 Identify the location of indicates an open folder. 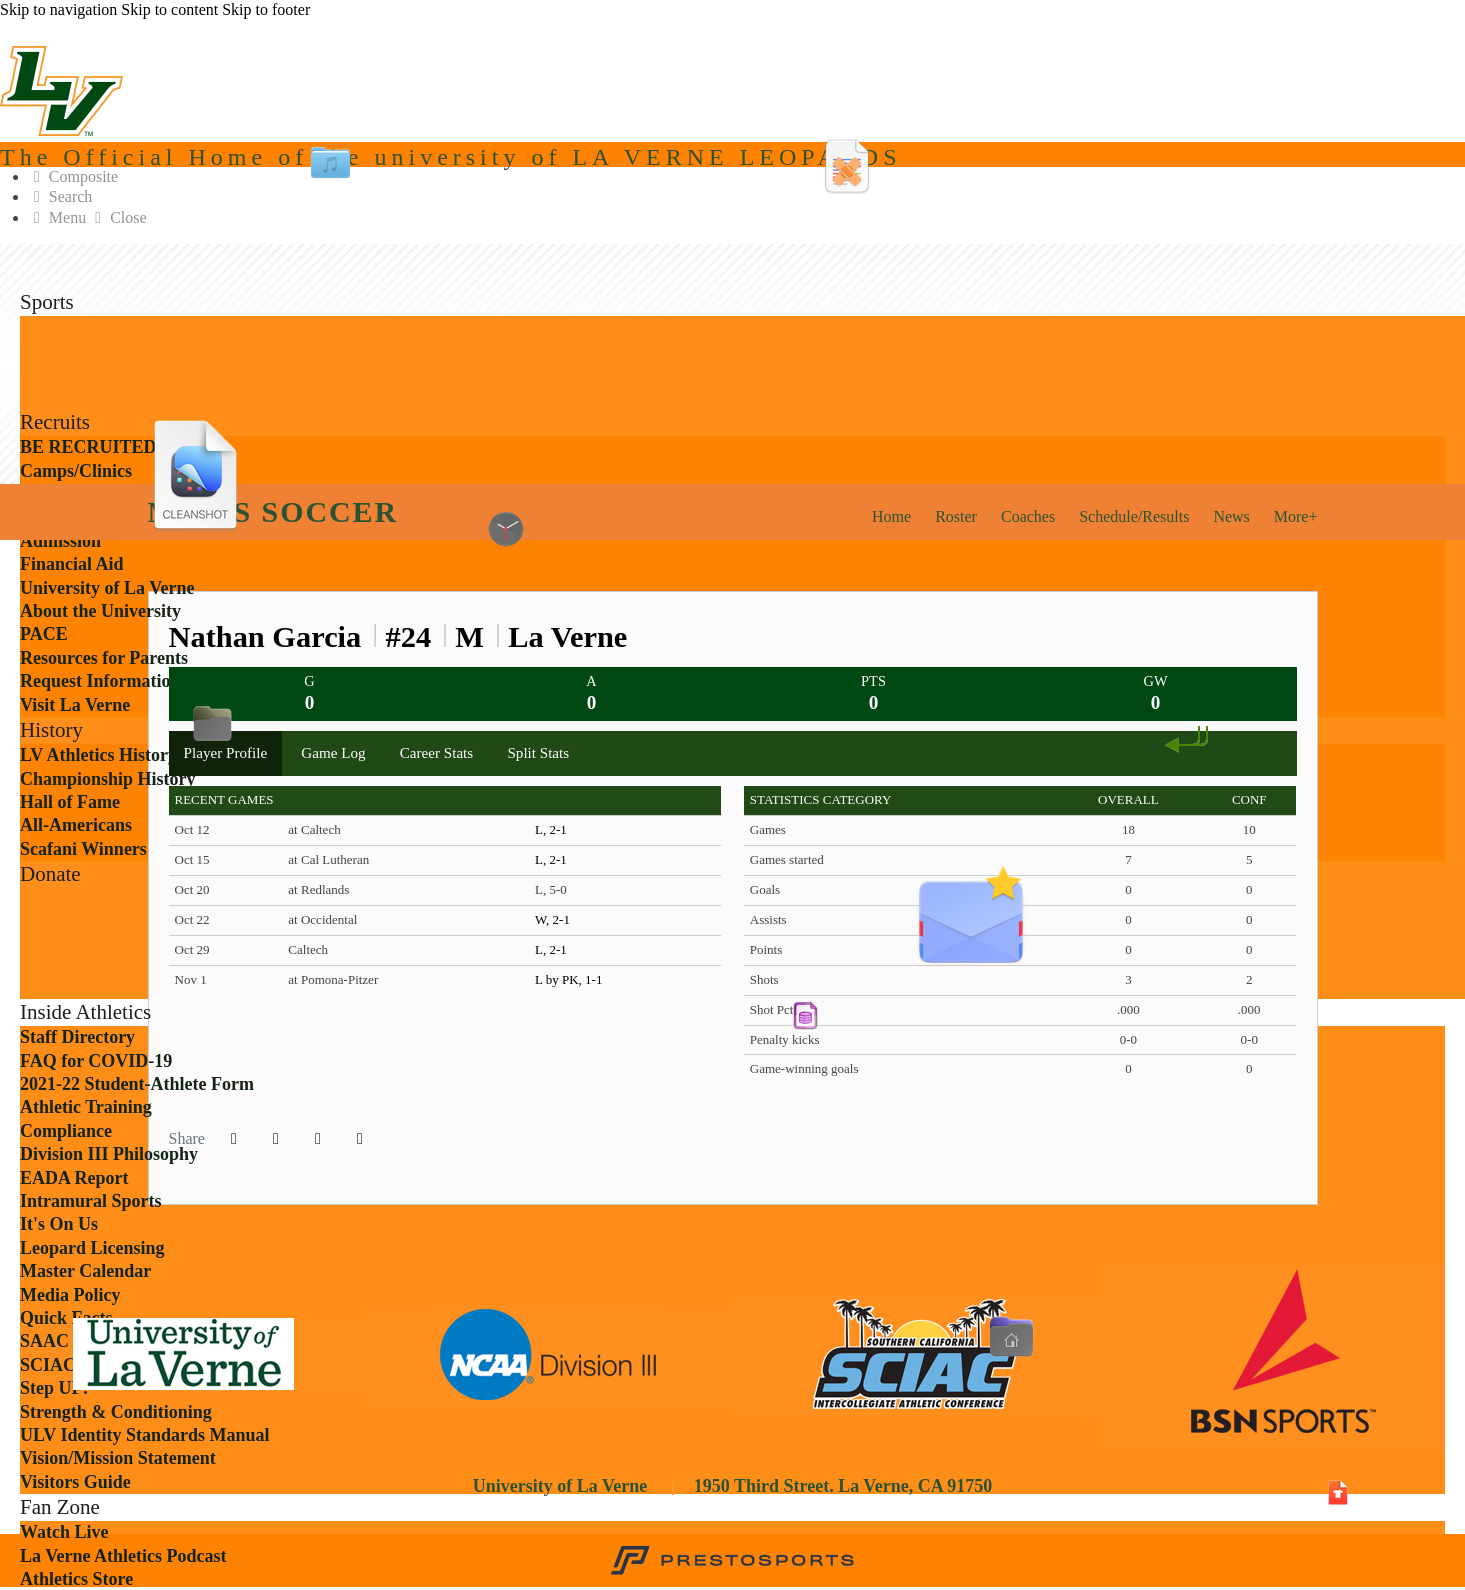
(212, 723).